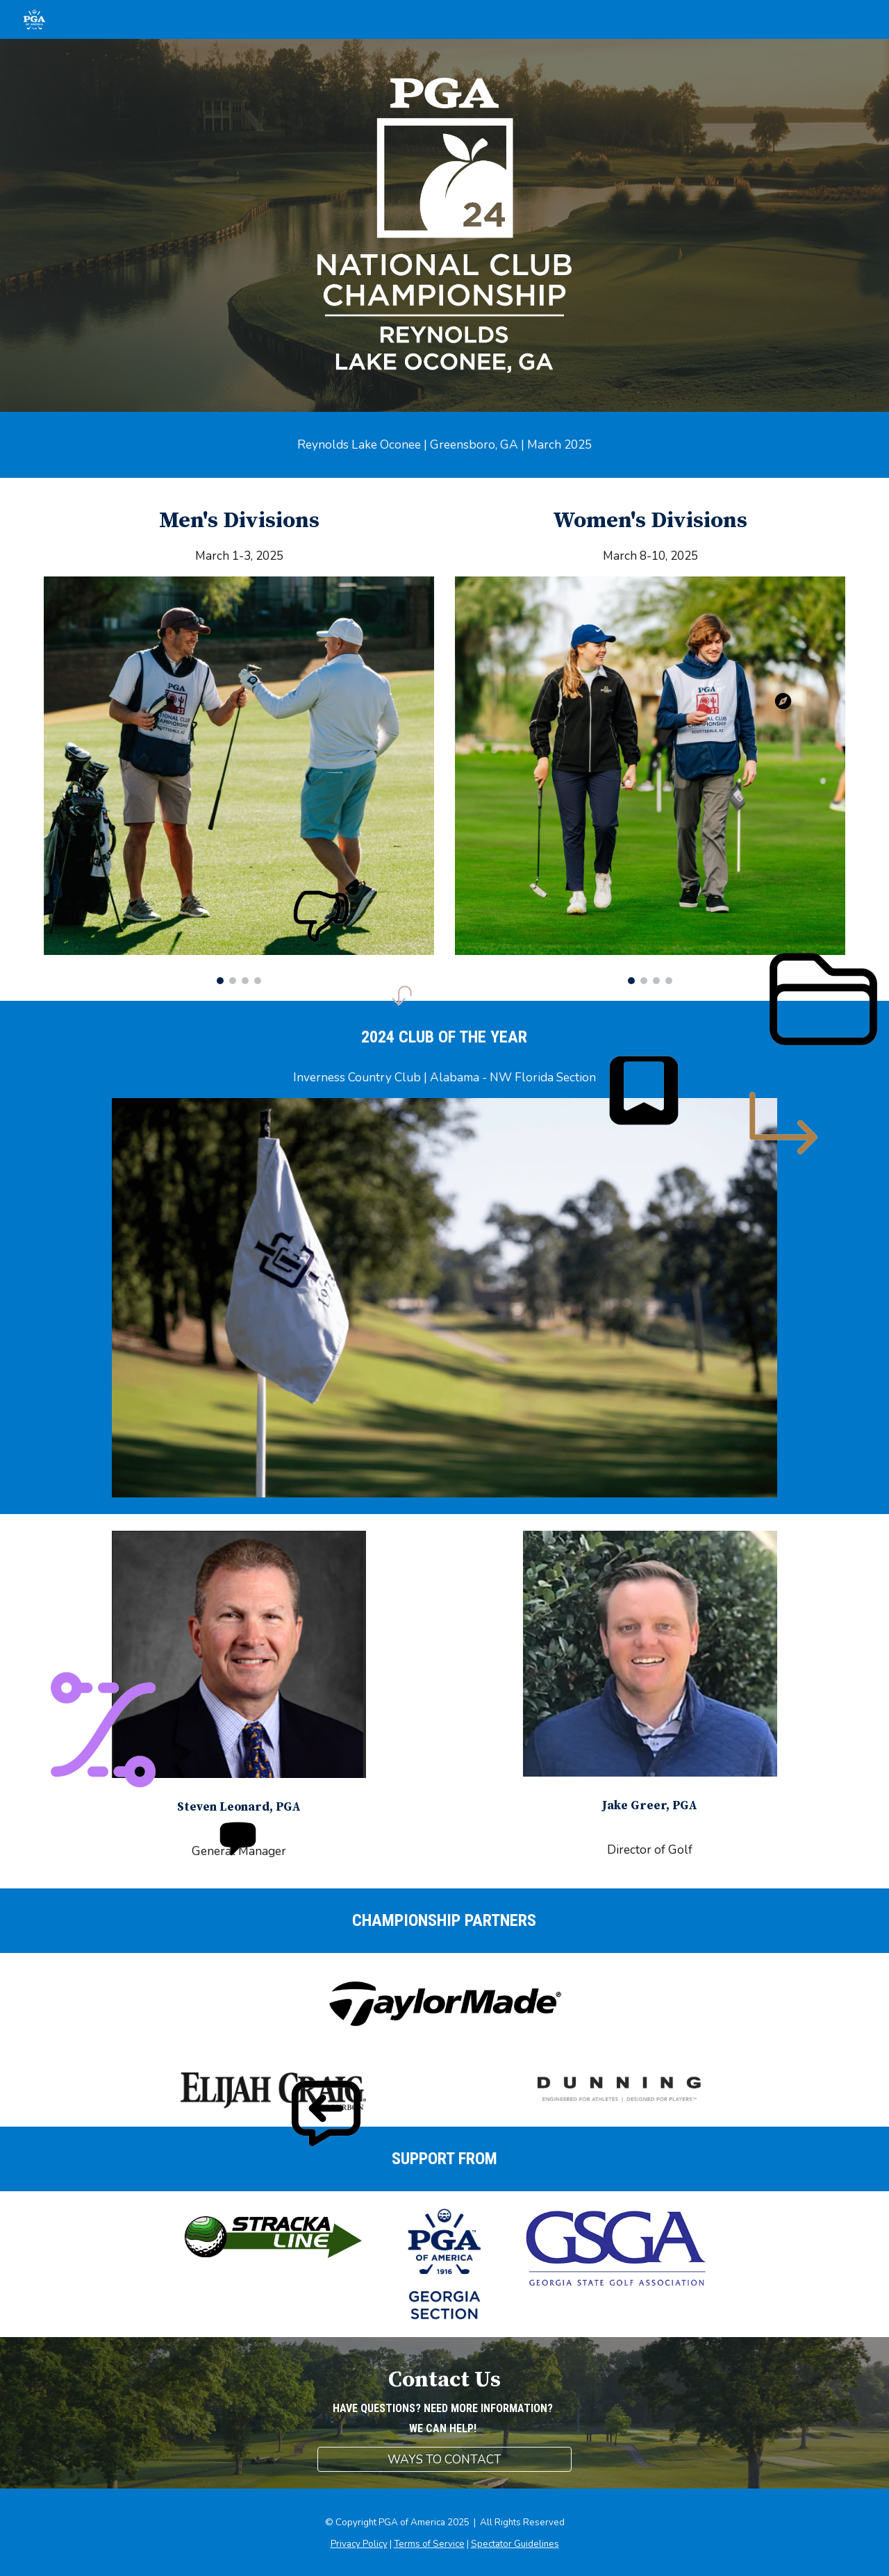 This screenshot has height=2576, width=889. I want to click on reply to a message, so click(326, 2111).